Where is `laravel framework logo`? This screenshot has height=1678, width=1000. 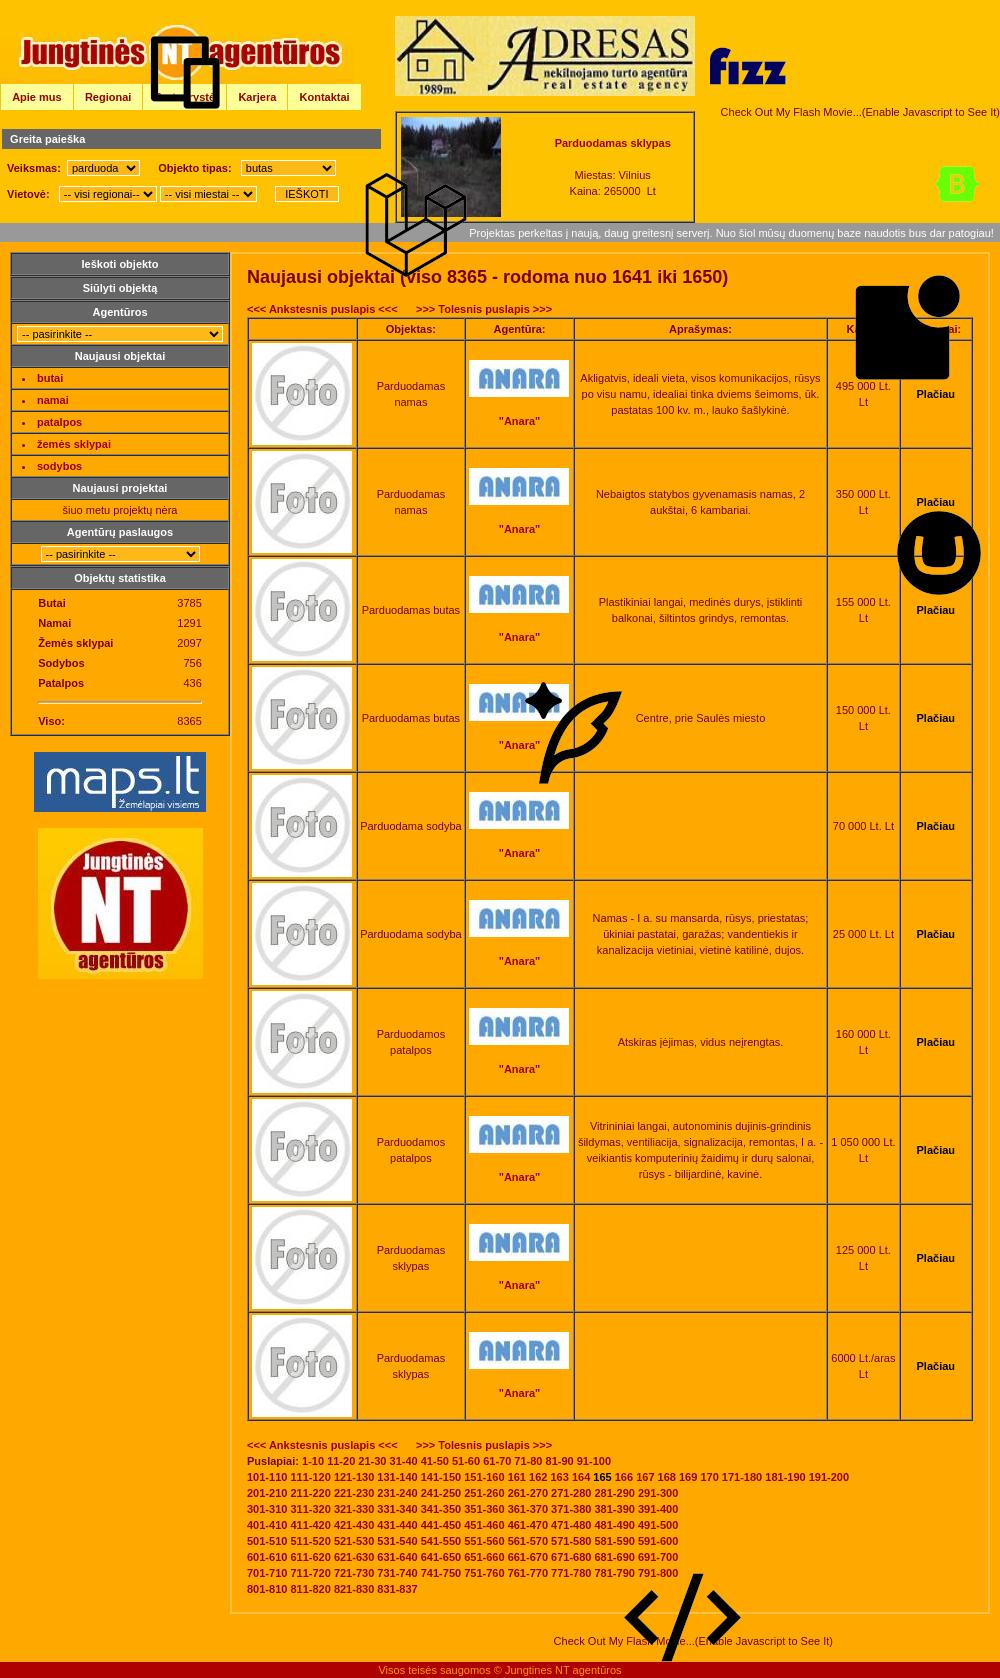 laravel framework logo is located at coordinates (416, 225).